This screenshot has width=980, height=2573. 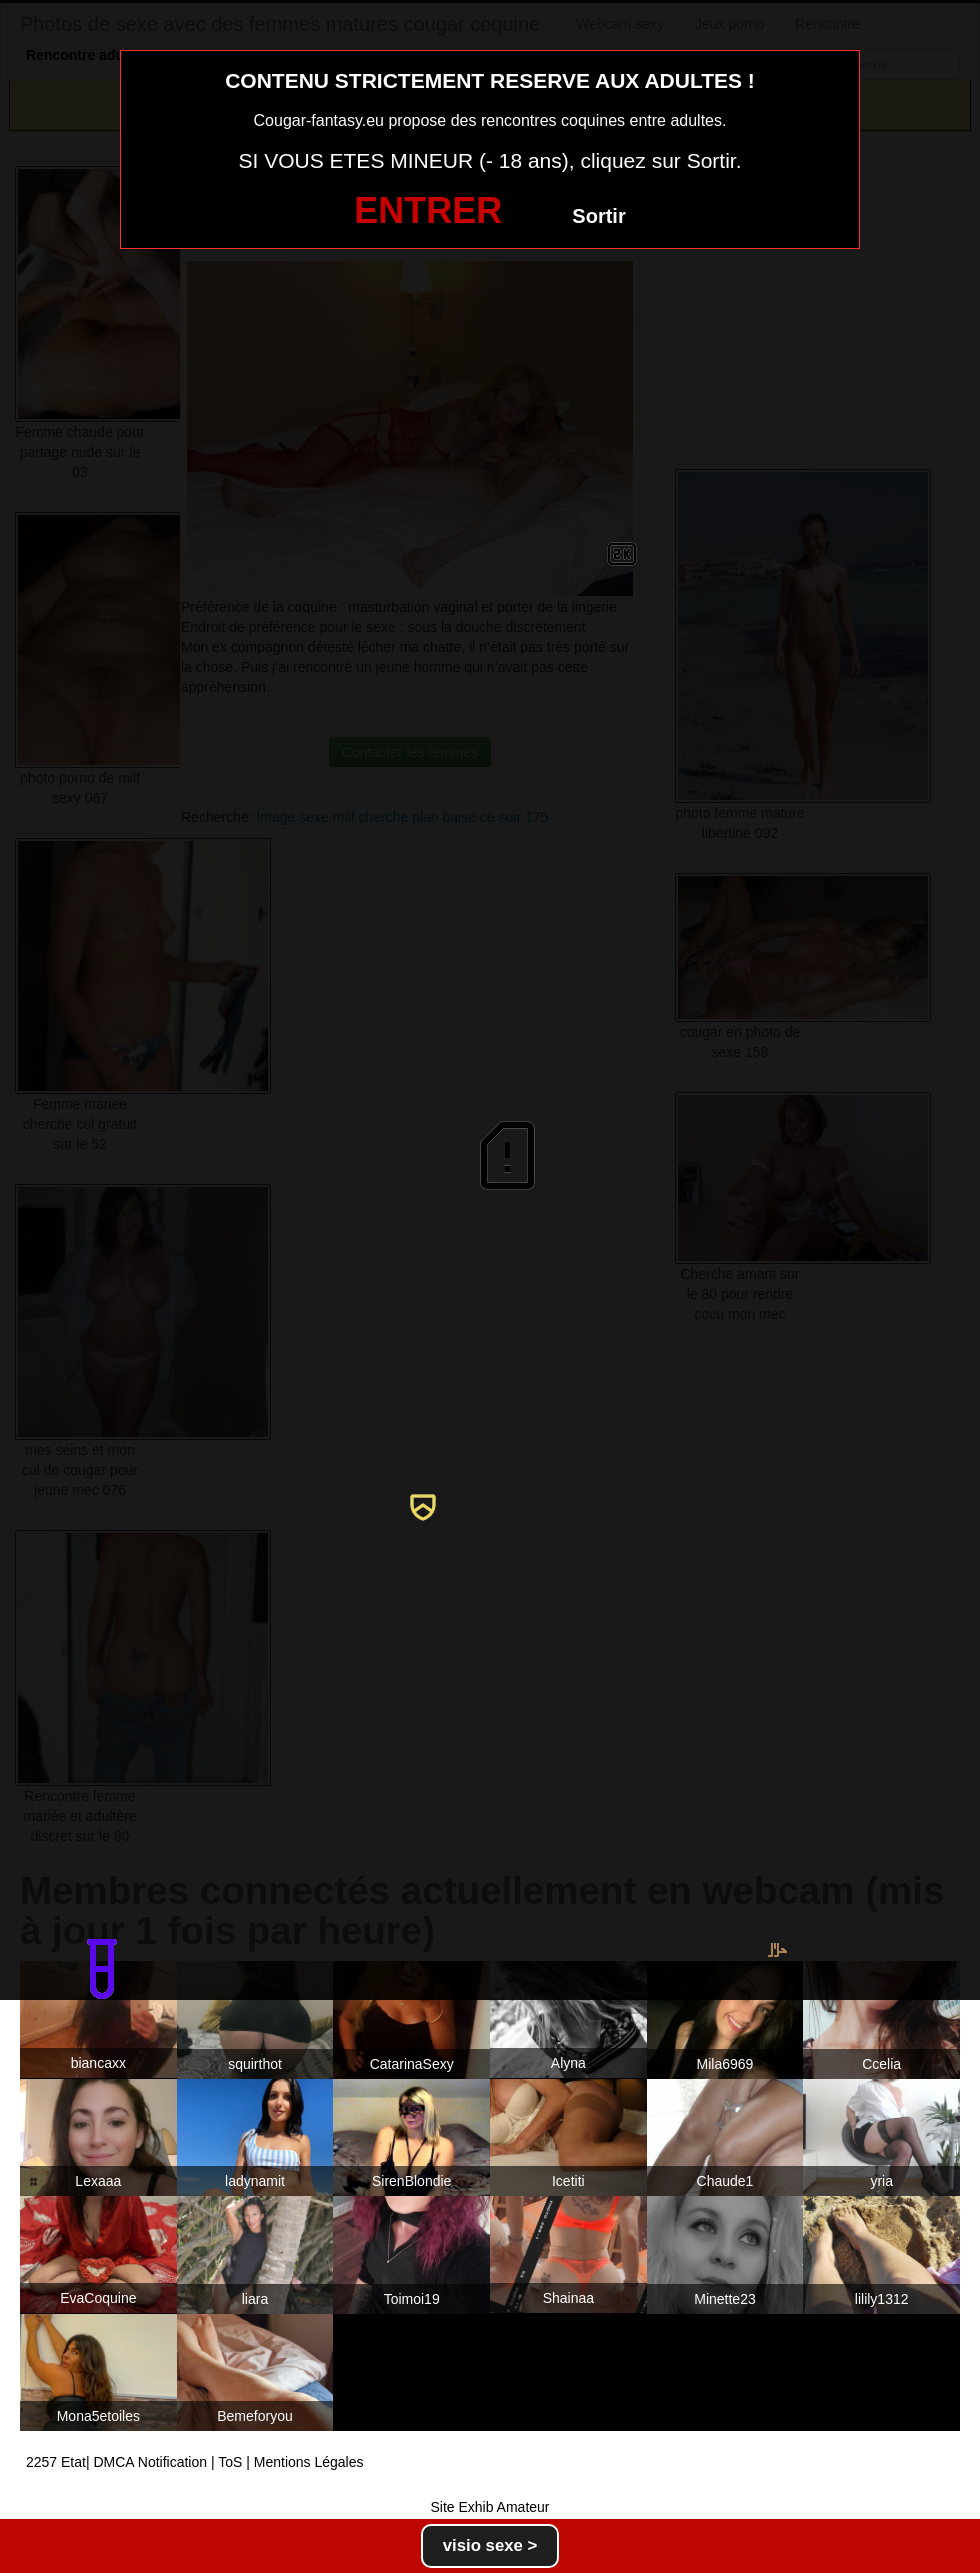 What do you see at coordinates (102, 1969) in the screenshot?
I see `access lab or test results` at bounding box center [102, 1969].